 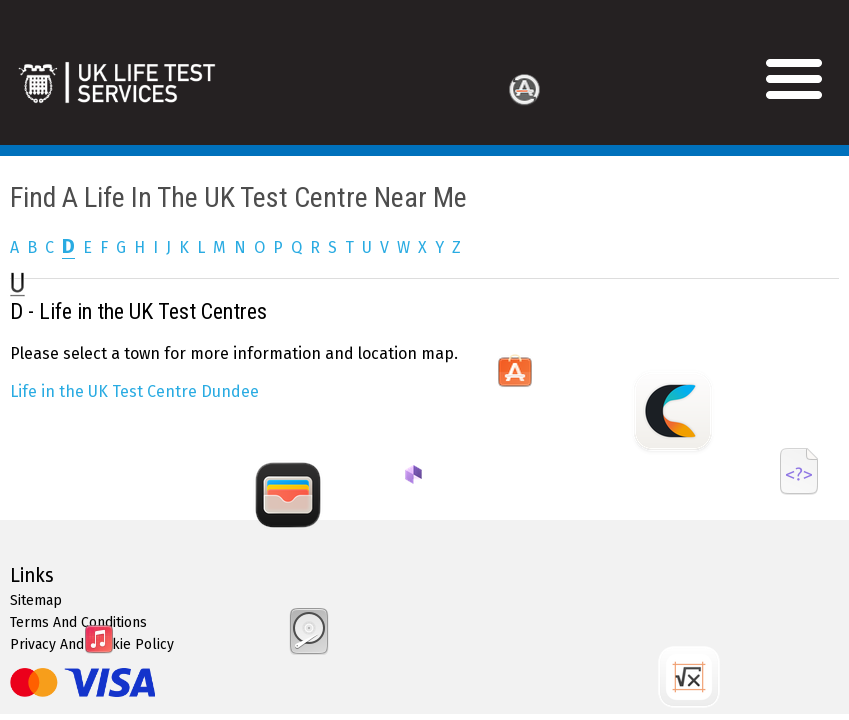 What do you see at coordinates (288, 495) in the screenshot?
I see `open kwallet password manager` at bounding box center [288, 495].